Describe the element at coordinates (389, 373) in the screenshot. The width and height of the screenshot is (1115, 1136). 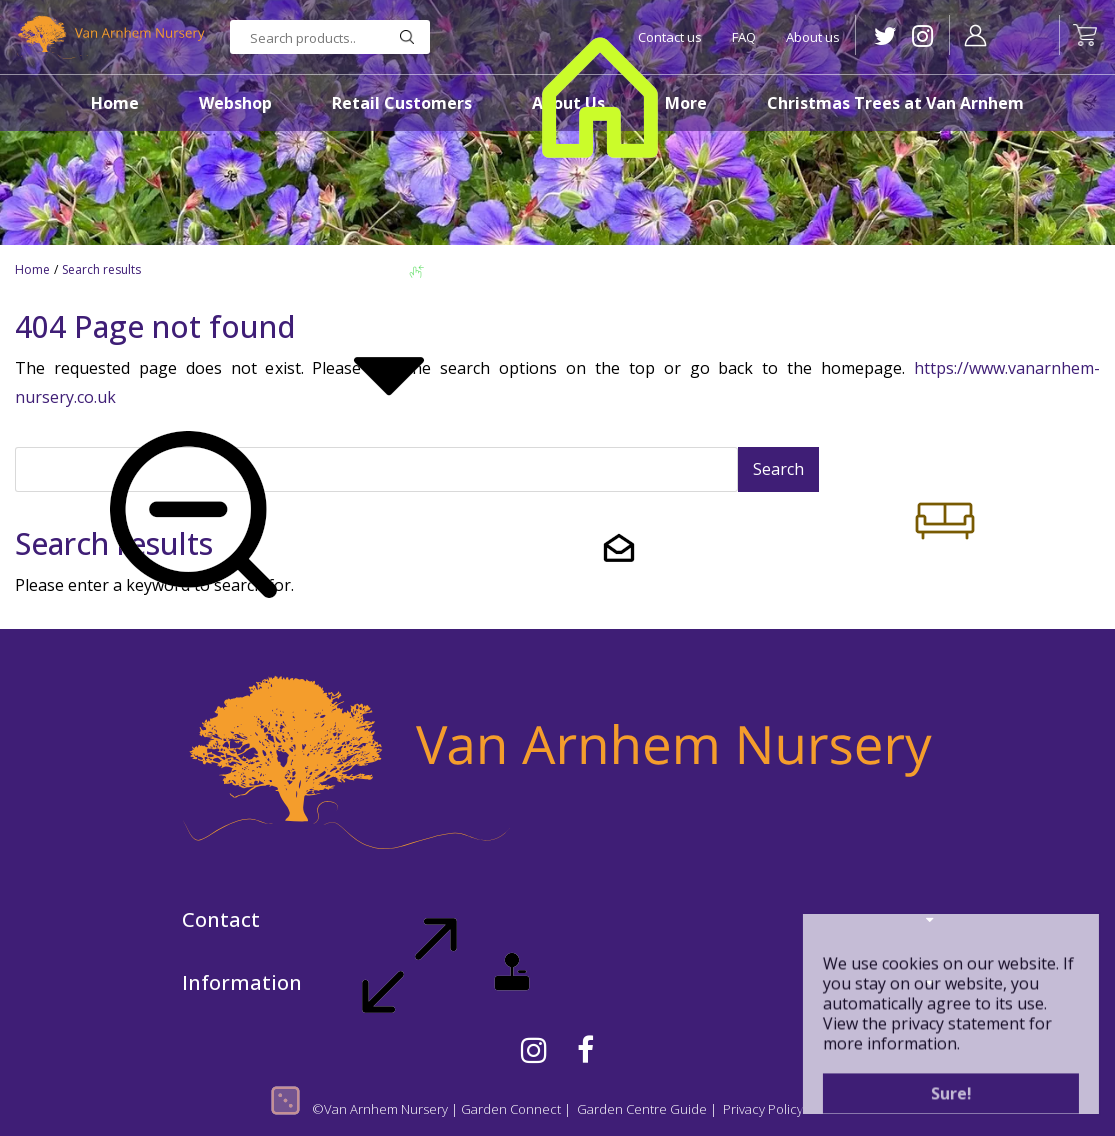
I see `expand a dropdown menu` at that location.